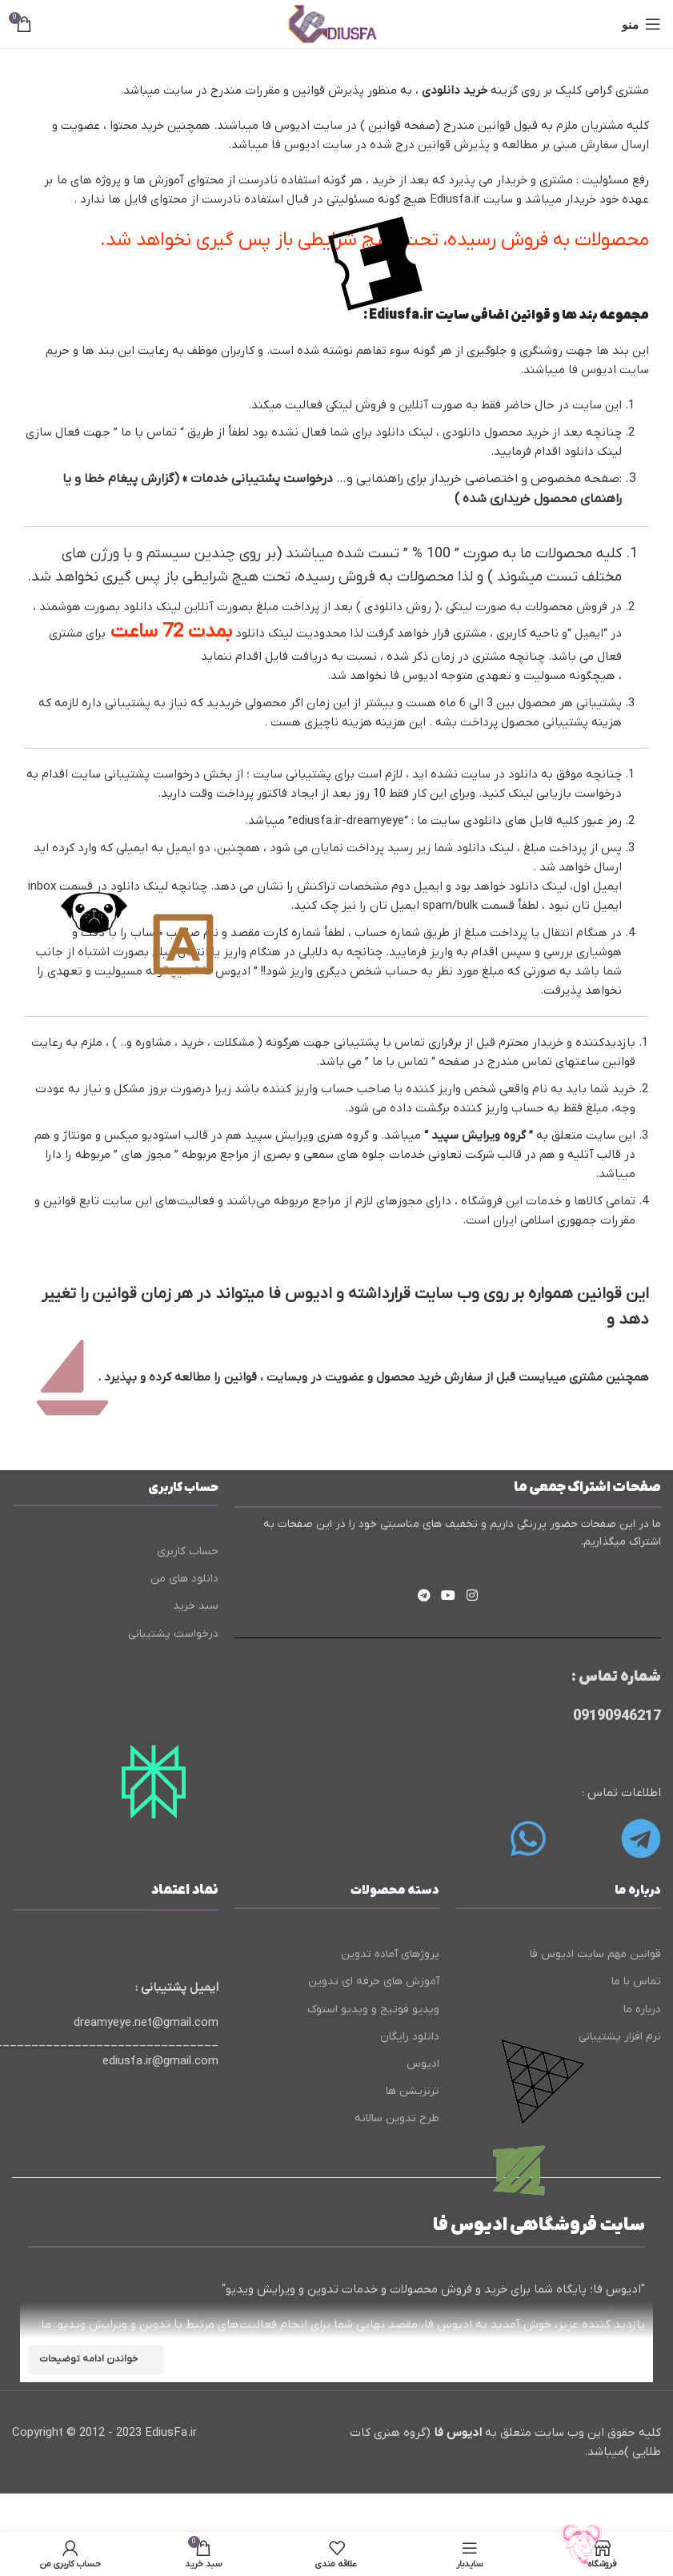 Image resolution: width=673 pixels, height=2576 pixels. I want to click on gnu project logo, so click(581, 2544).